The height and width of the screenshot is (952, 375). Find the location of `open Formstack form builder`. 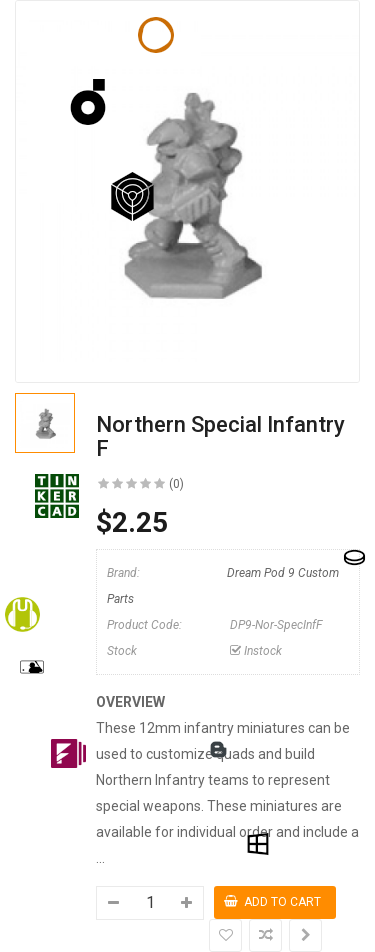

open Formstack form builder is located at coordinates (68, 753).